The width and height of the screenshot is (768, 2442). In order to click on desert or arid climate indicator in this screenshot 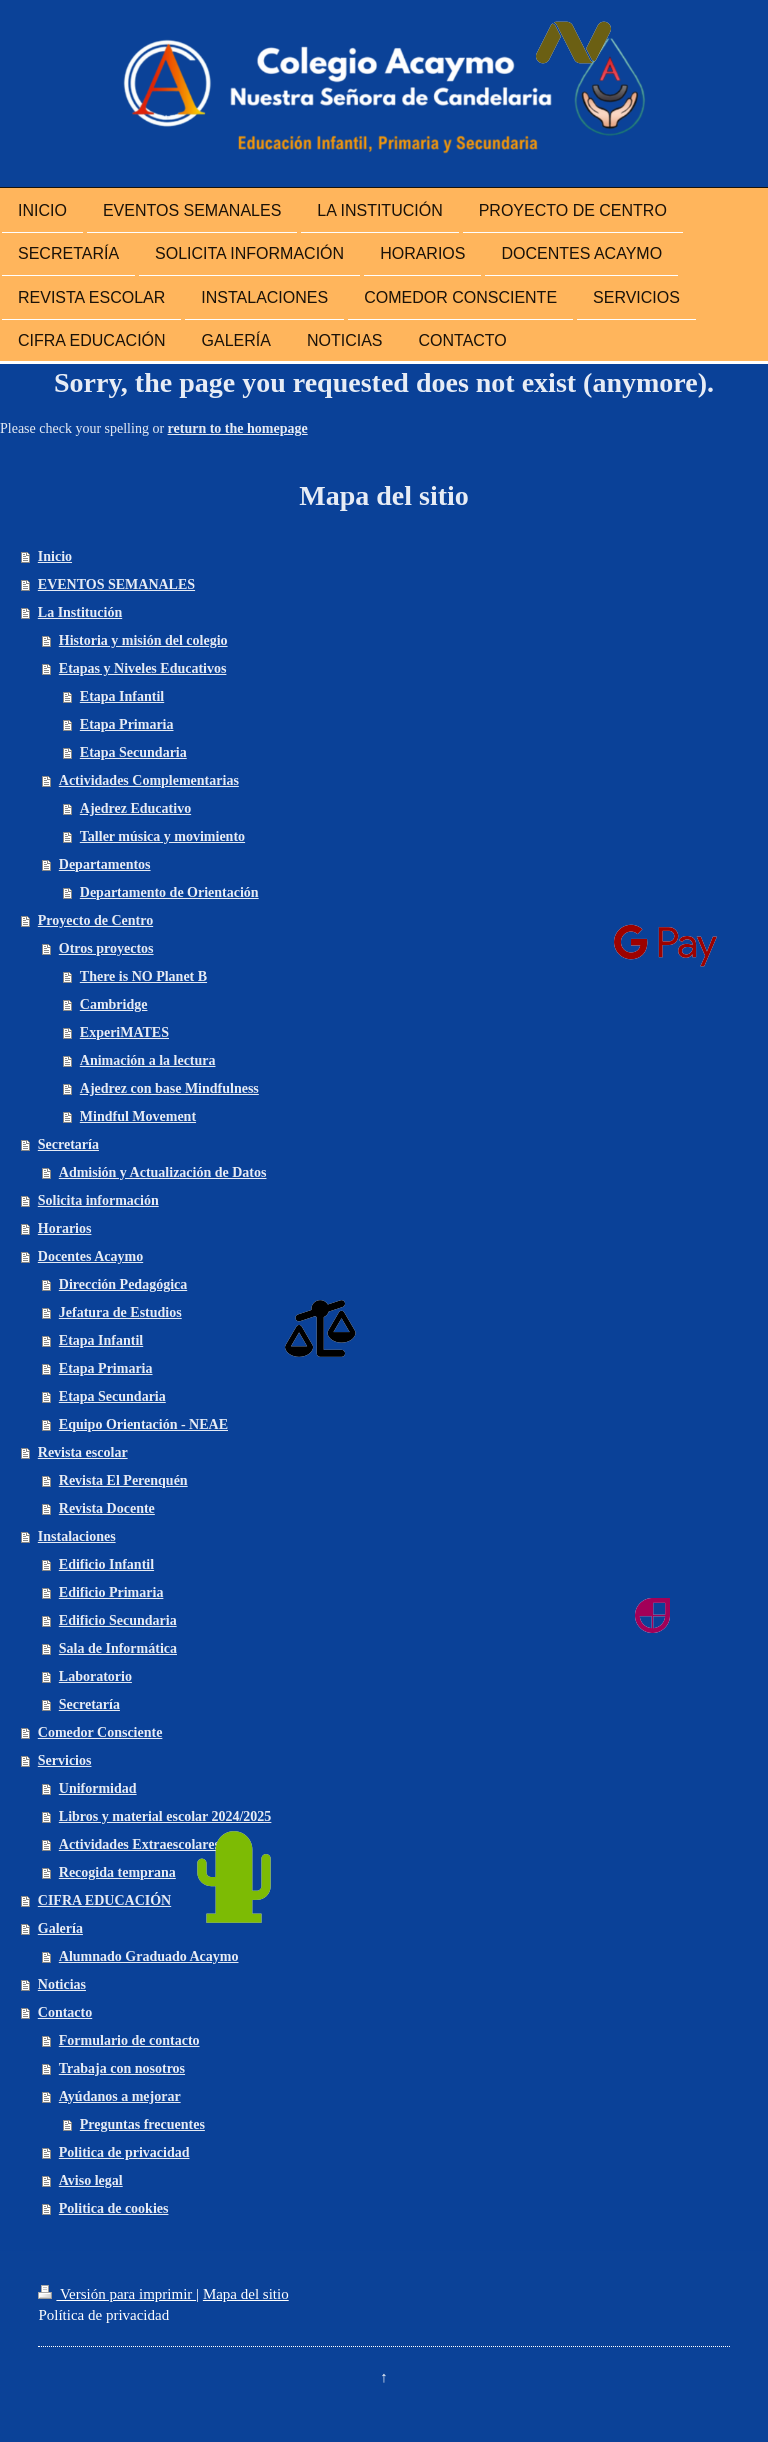, I will do `click(234, 1877)`.